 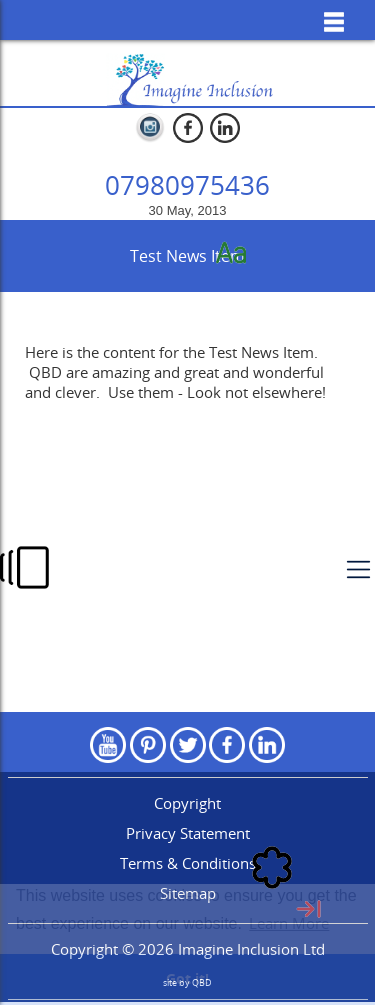 I want to click on move item to the end of a list, so click(x=309, y=909).